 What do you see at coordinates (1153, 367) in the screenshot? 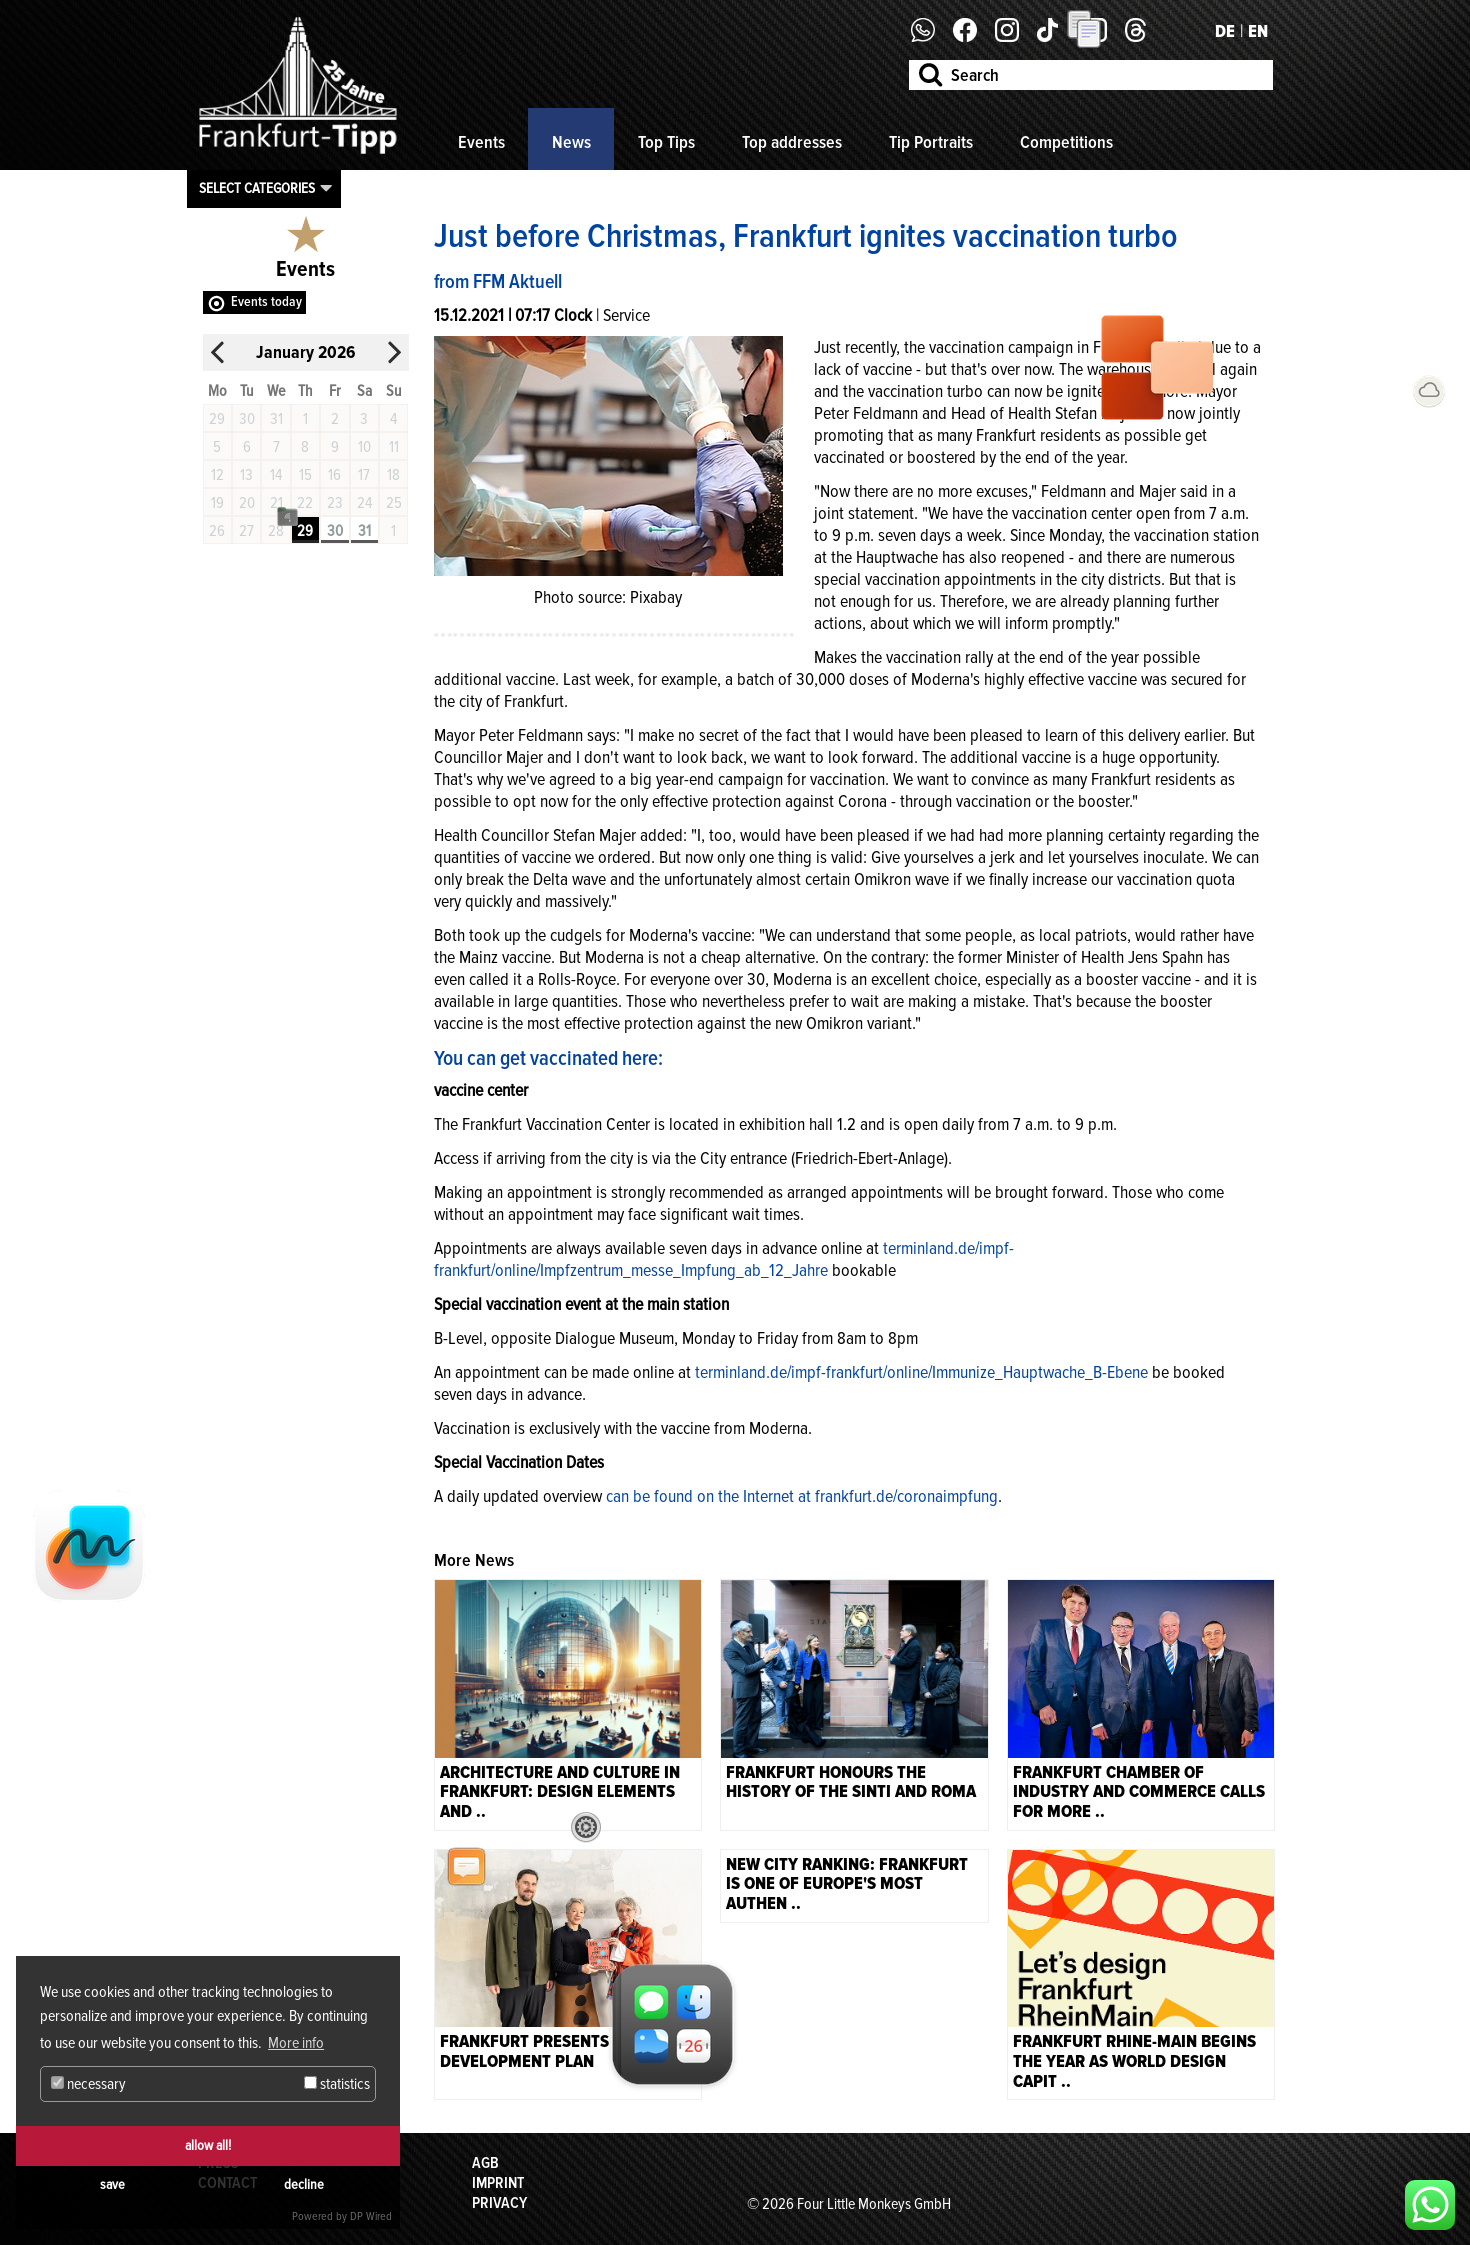
I see `open microsoft power automate` at bounding box center [1153, 367].